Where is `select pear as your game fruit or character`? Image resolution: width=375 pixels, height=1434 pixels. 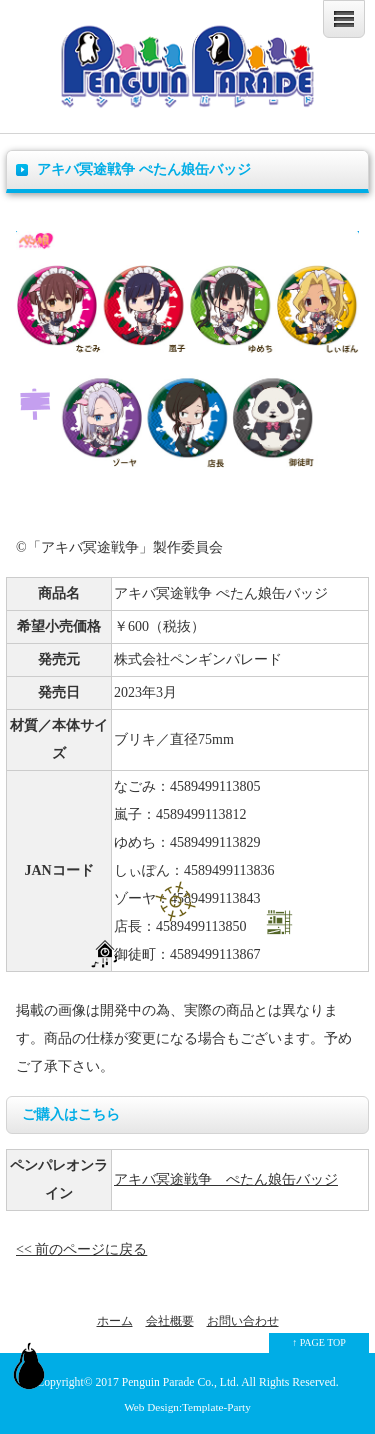
select pear as your game fruit or character is located at coordinates (29, 1366).